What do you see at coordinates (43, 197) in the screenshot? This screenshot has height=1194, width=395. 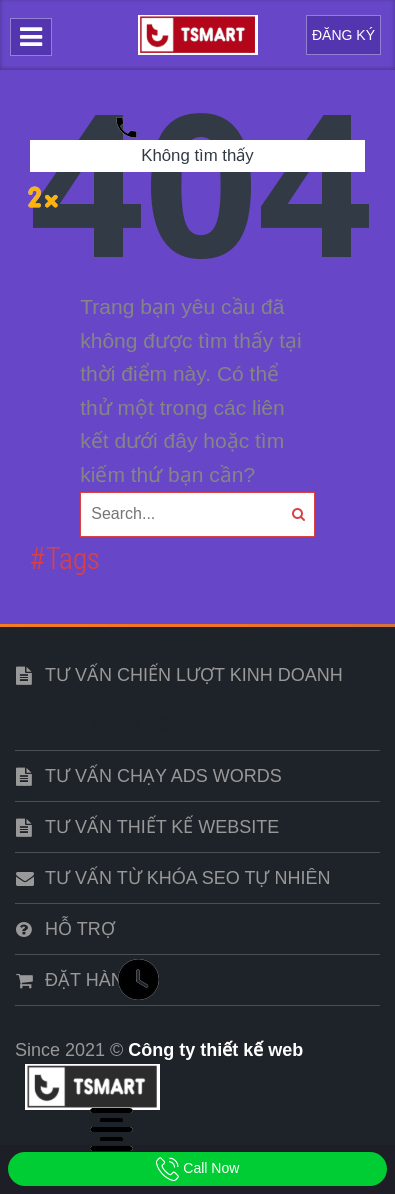 I see `apply 2x multiplier to current value` at bounding box center [43, 197].